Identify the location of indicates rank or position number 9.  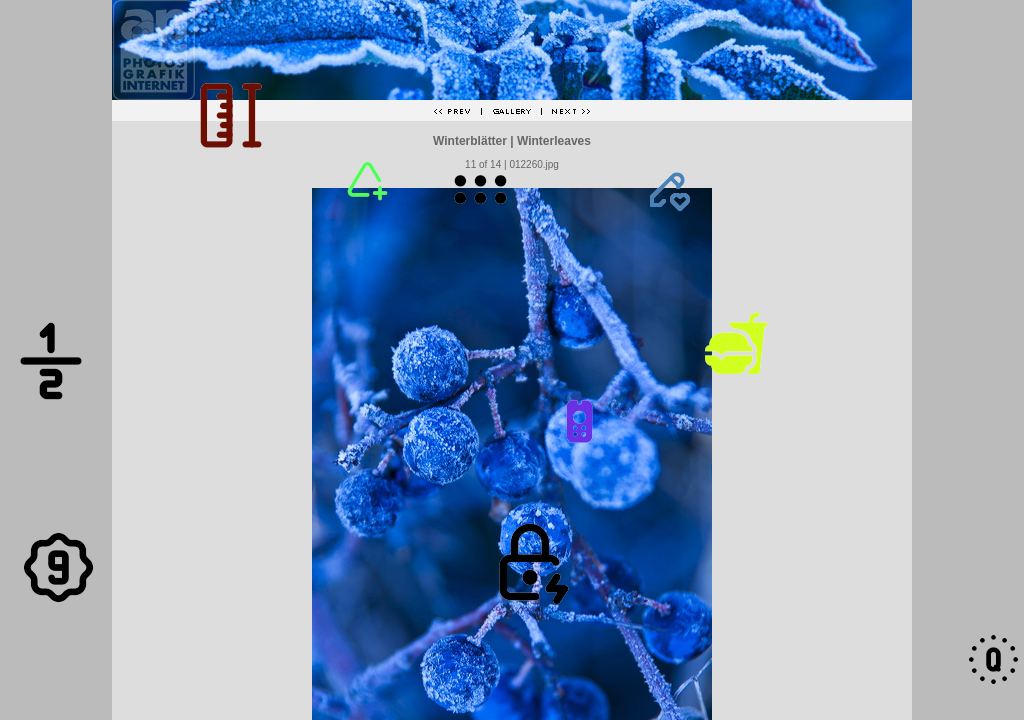
(58, 567).